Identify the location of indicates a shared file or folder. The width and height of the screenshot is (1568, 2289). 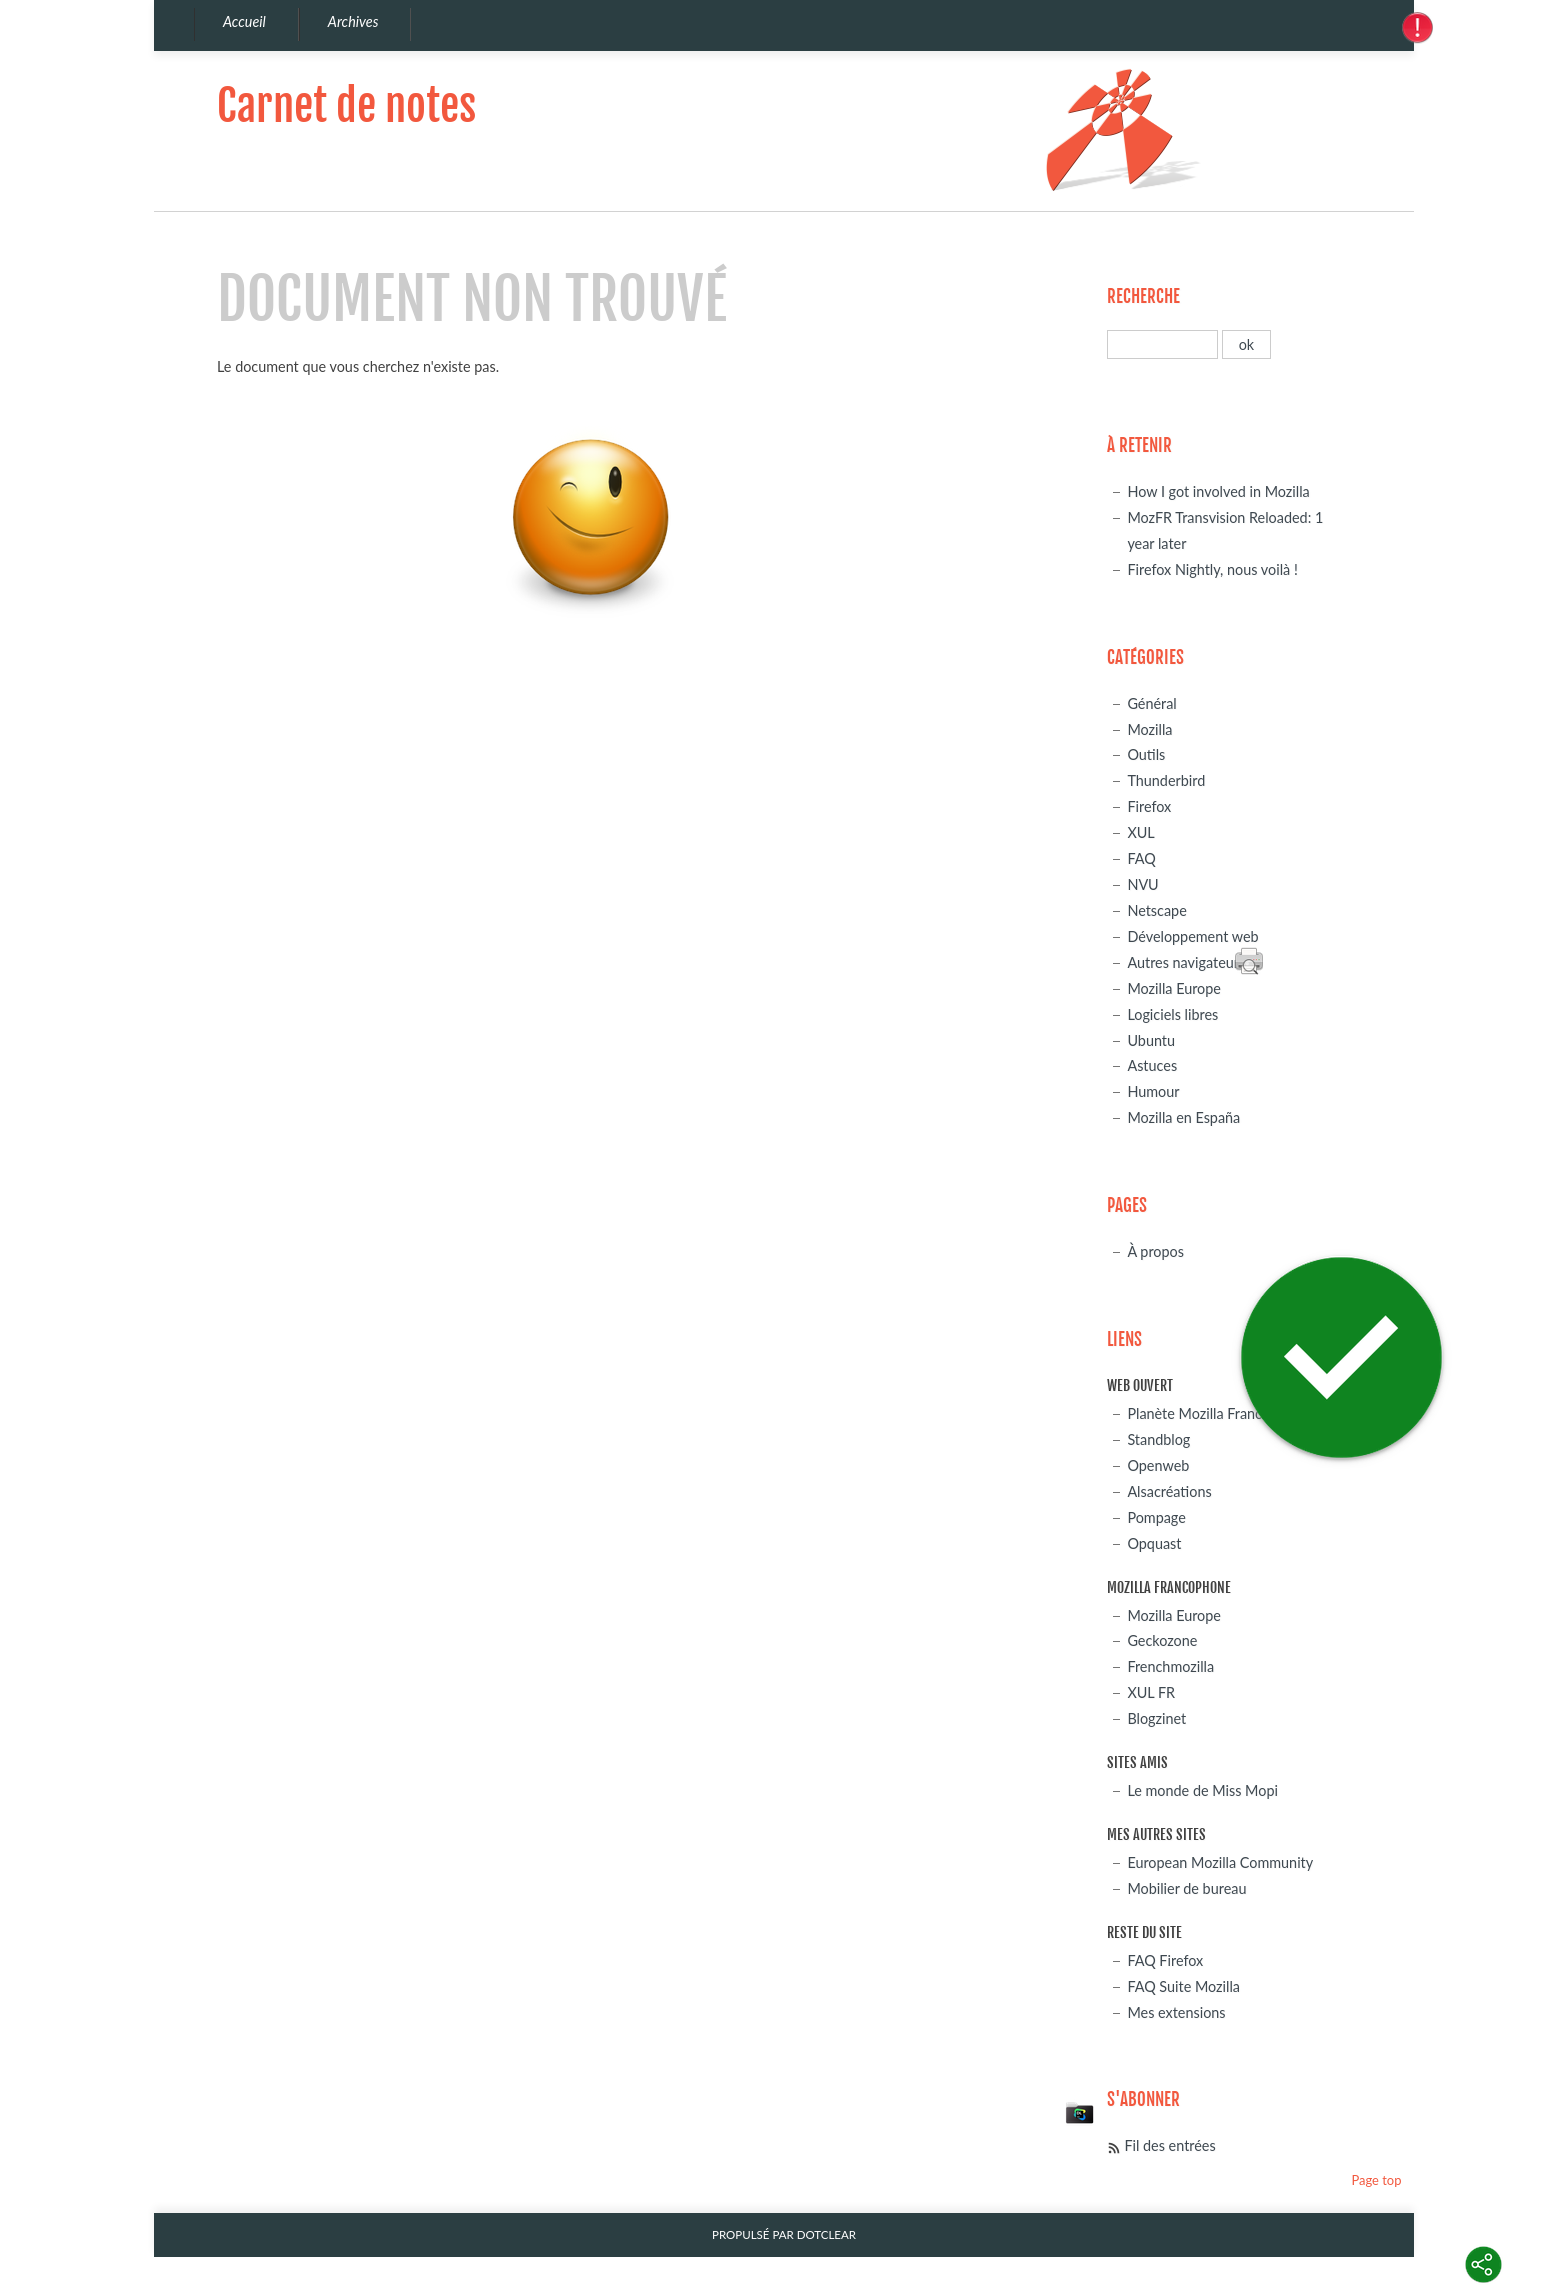
(1483, 2264).